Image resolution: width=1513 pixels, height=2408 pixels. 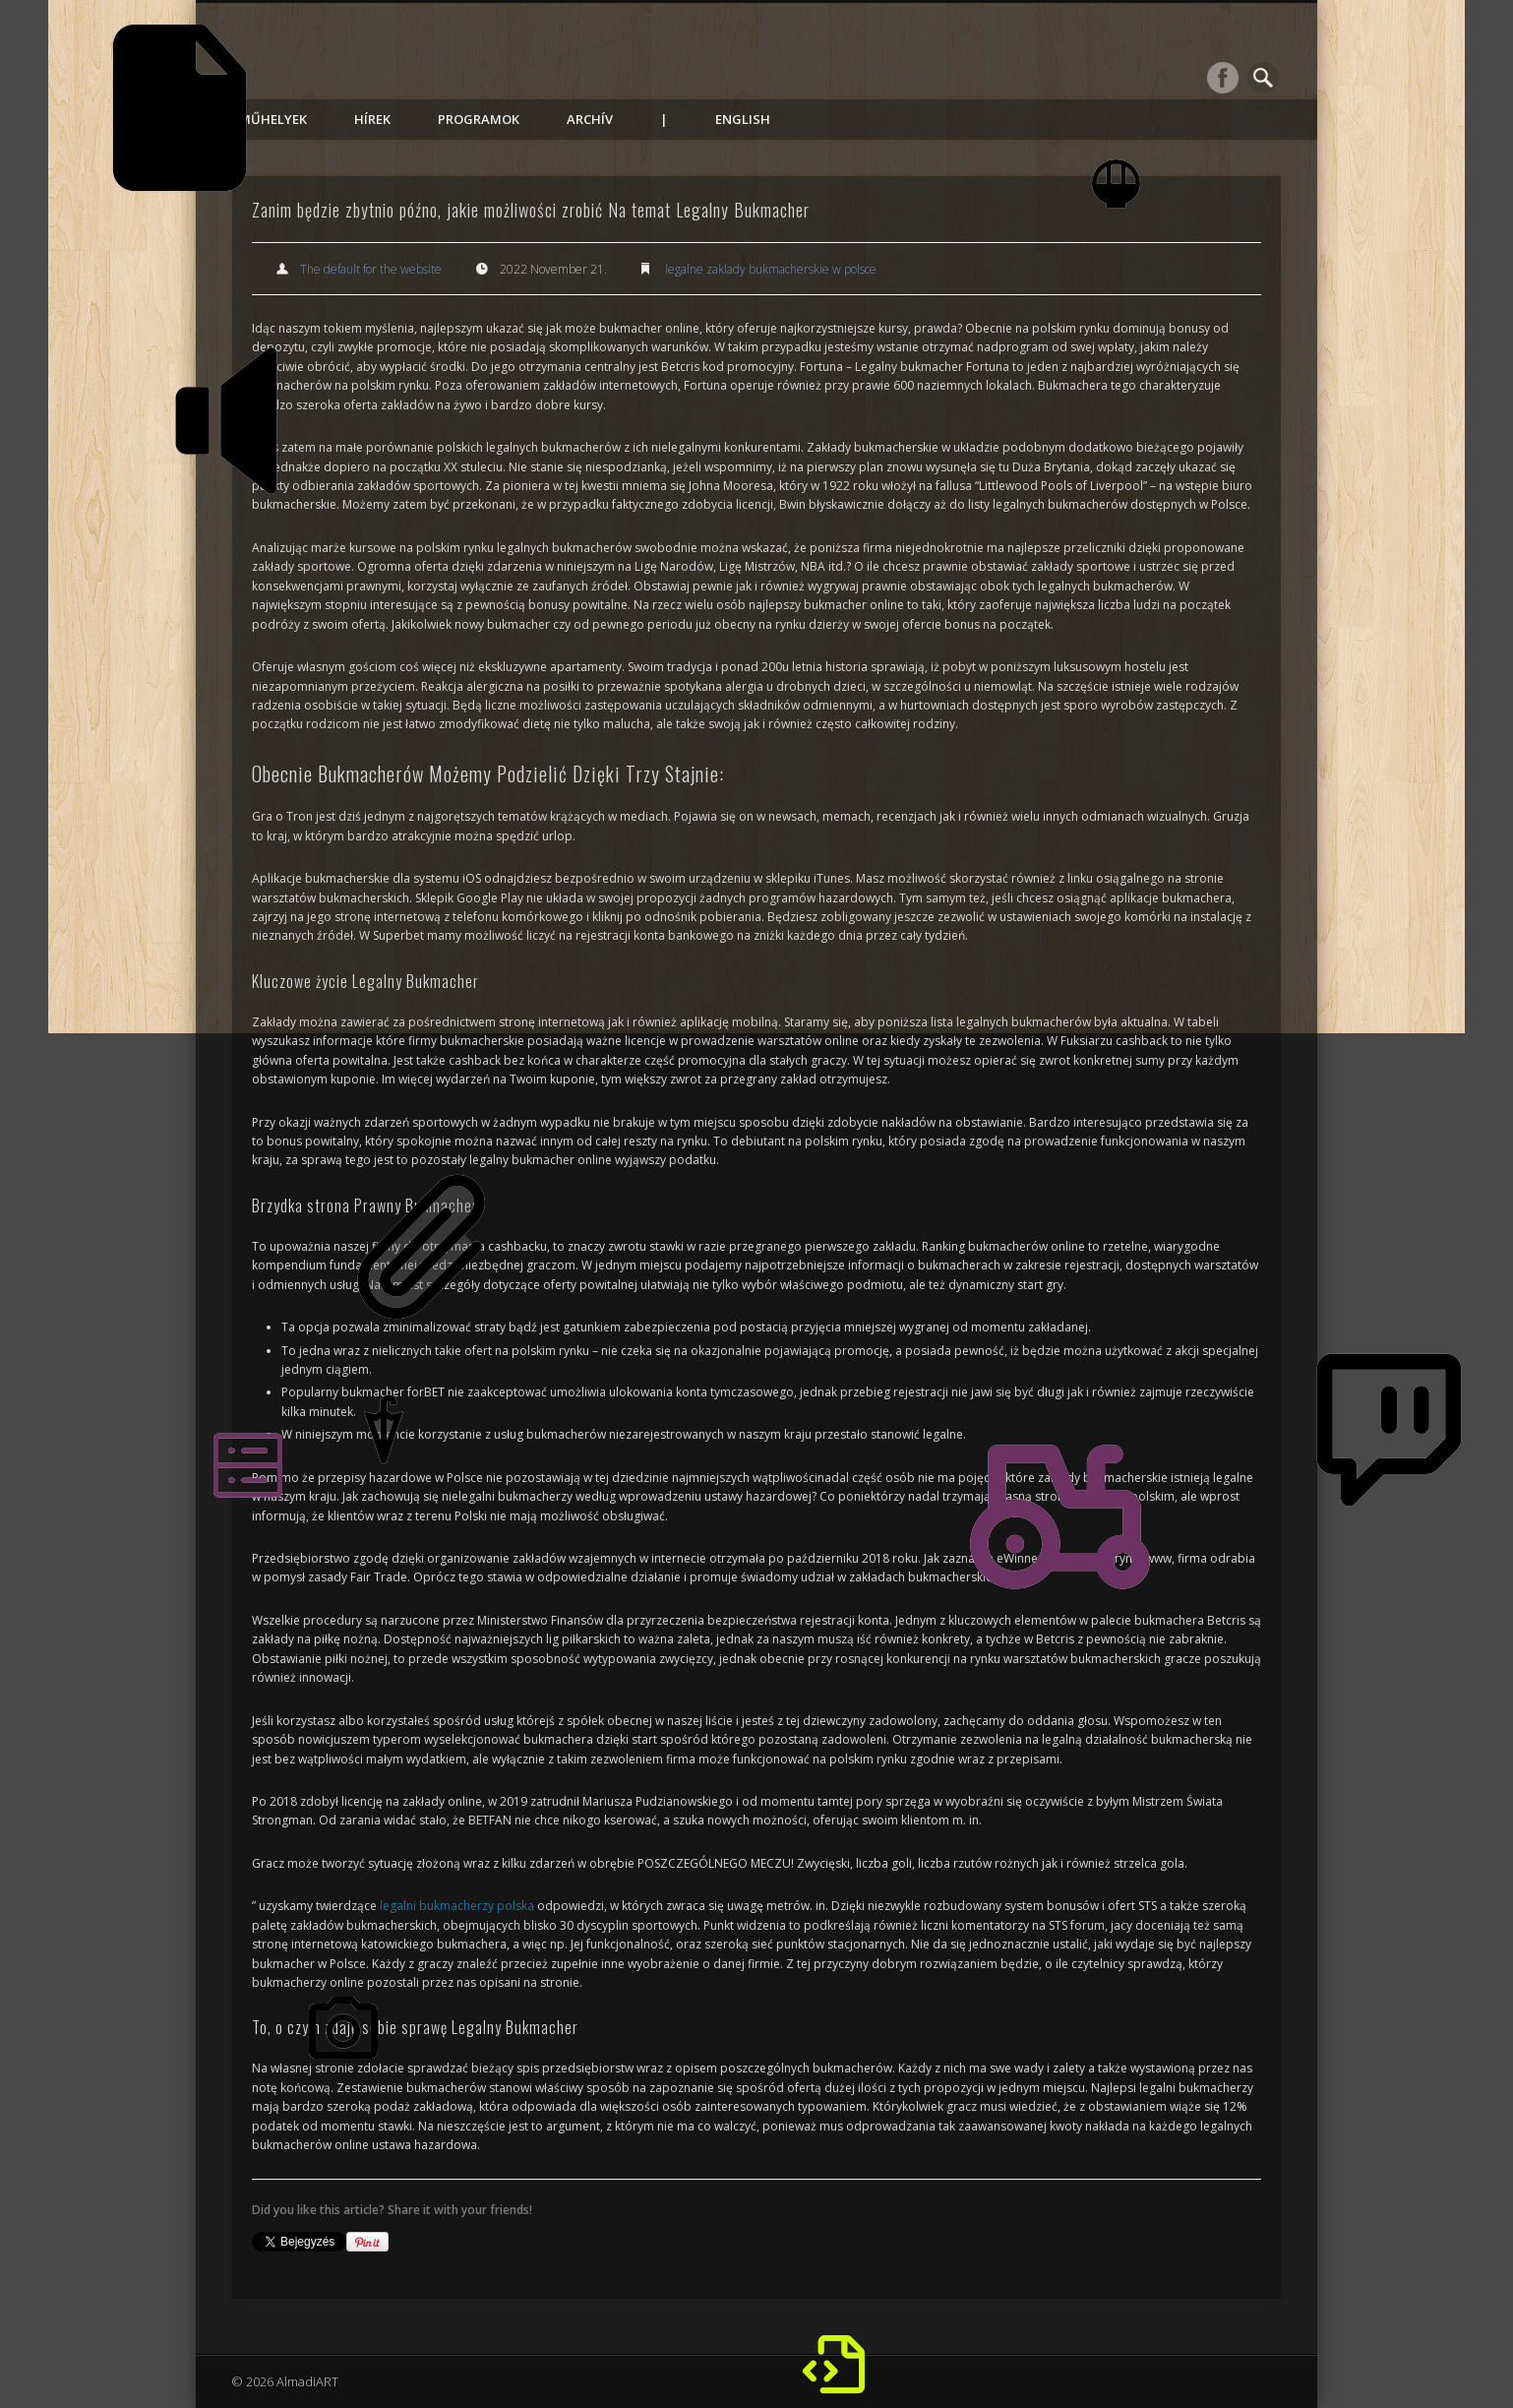 What do you see at coordinates (343, 2031) in the screenshot?
I see `take a photo` at bounding box center [343, 2031].